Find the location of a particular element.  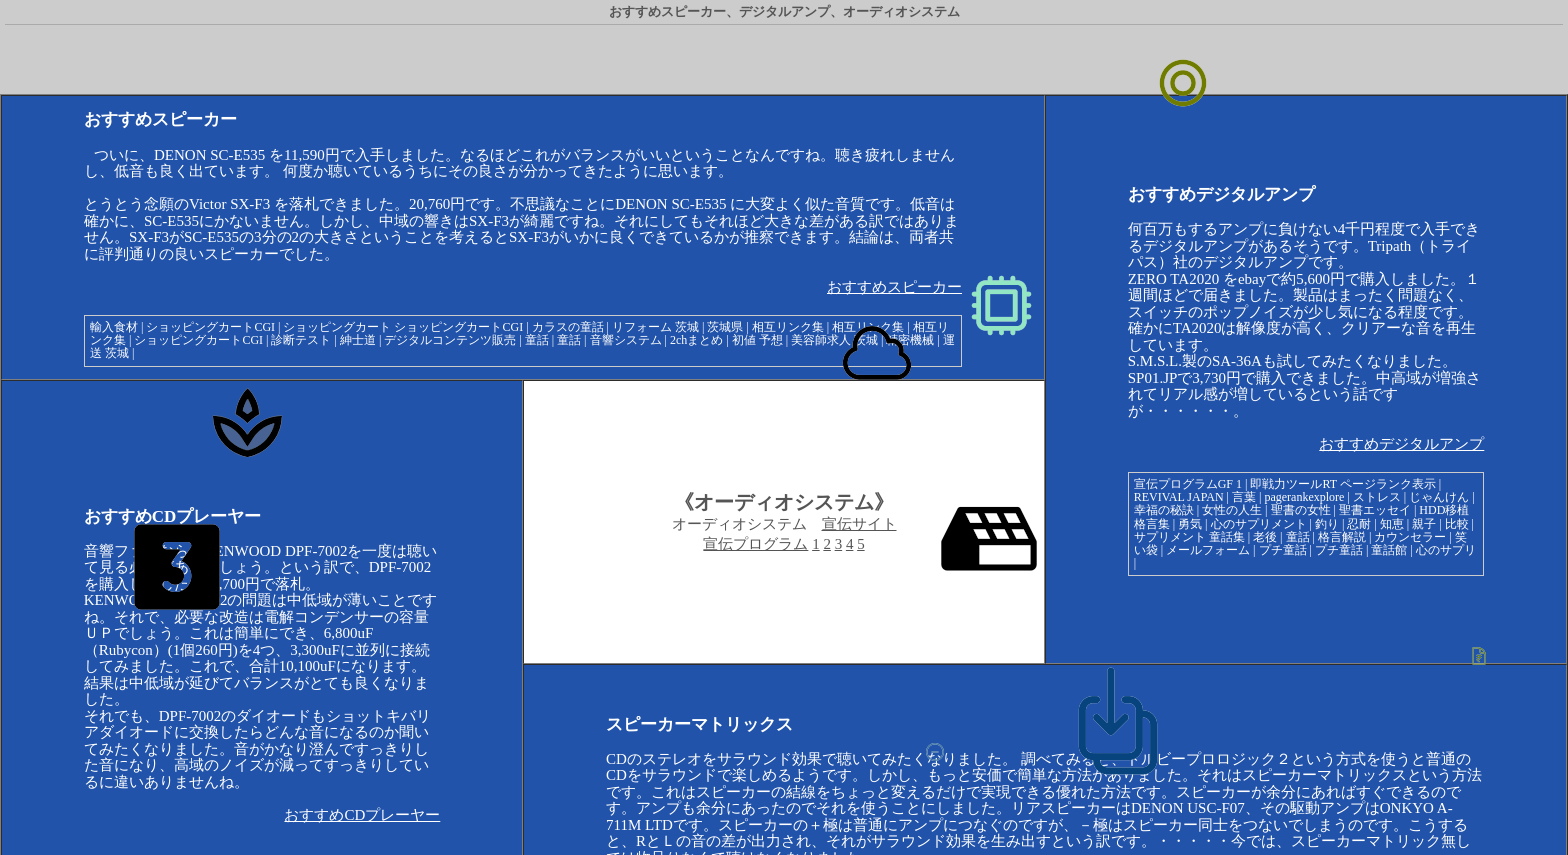

playstation circle button icon is located at coordinates (1183, 83).